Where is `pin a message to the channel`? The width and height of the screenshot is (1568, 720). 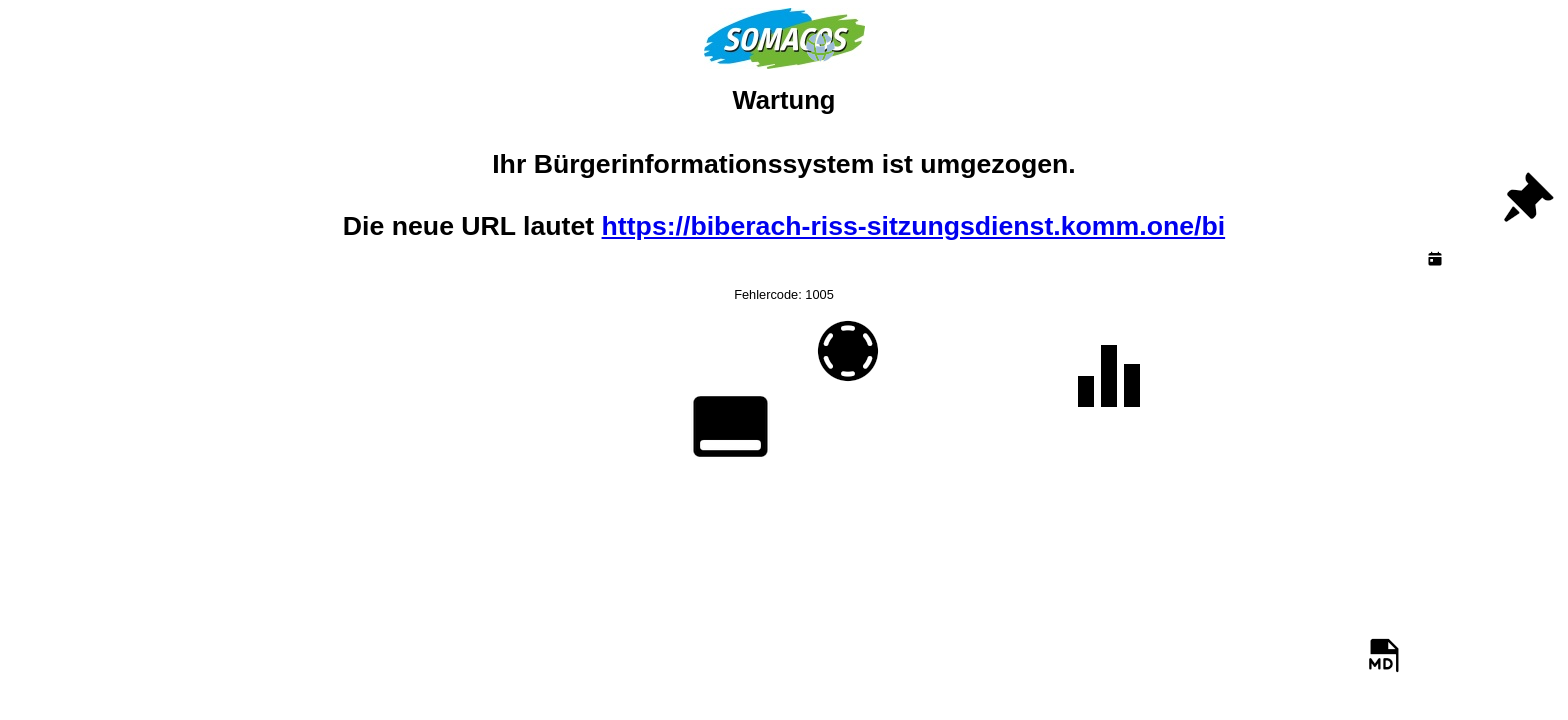 pin a message to the channel is located at coordinates (1526, 200).